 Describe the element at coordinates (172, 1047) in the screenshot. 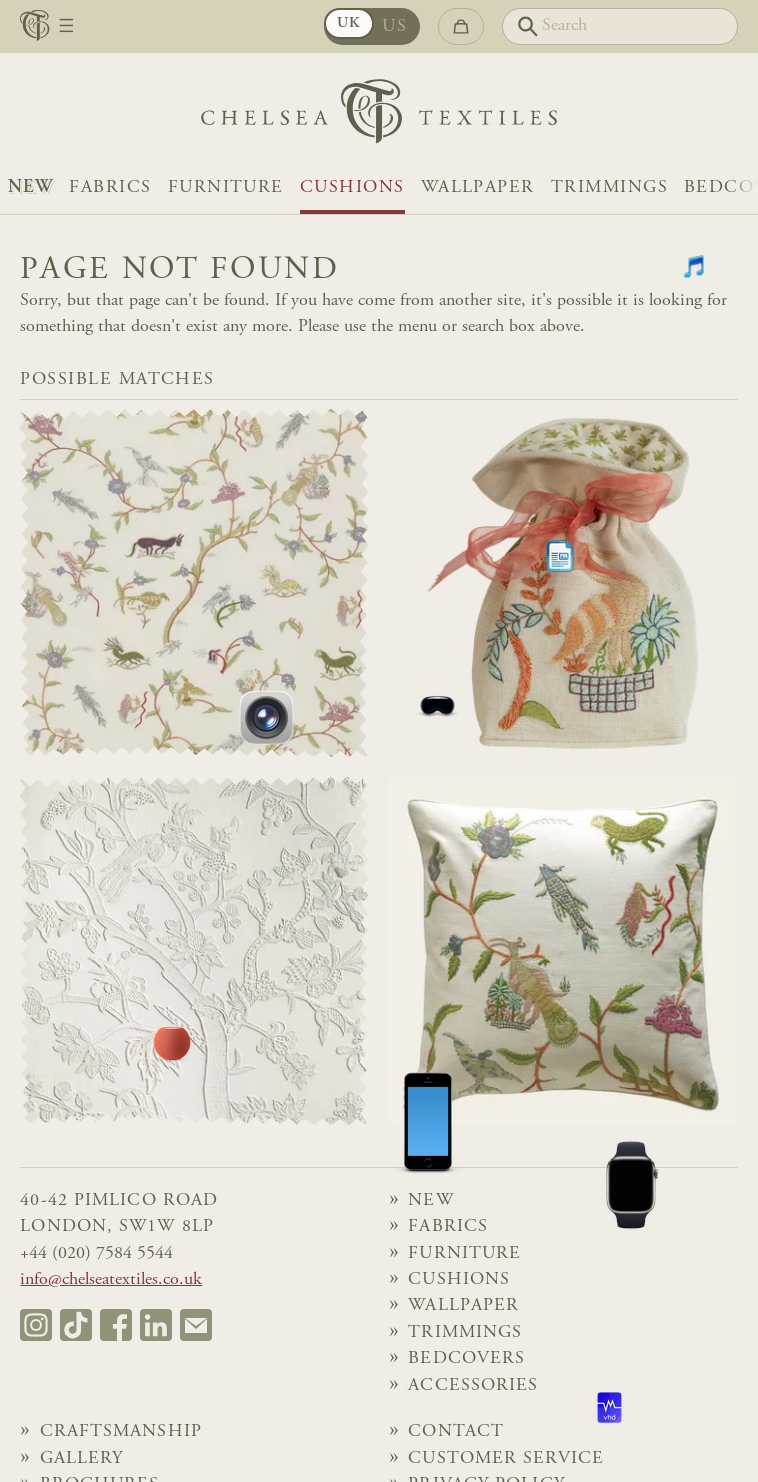

I see `HomePod mini smart speaker in orange` at that location.